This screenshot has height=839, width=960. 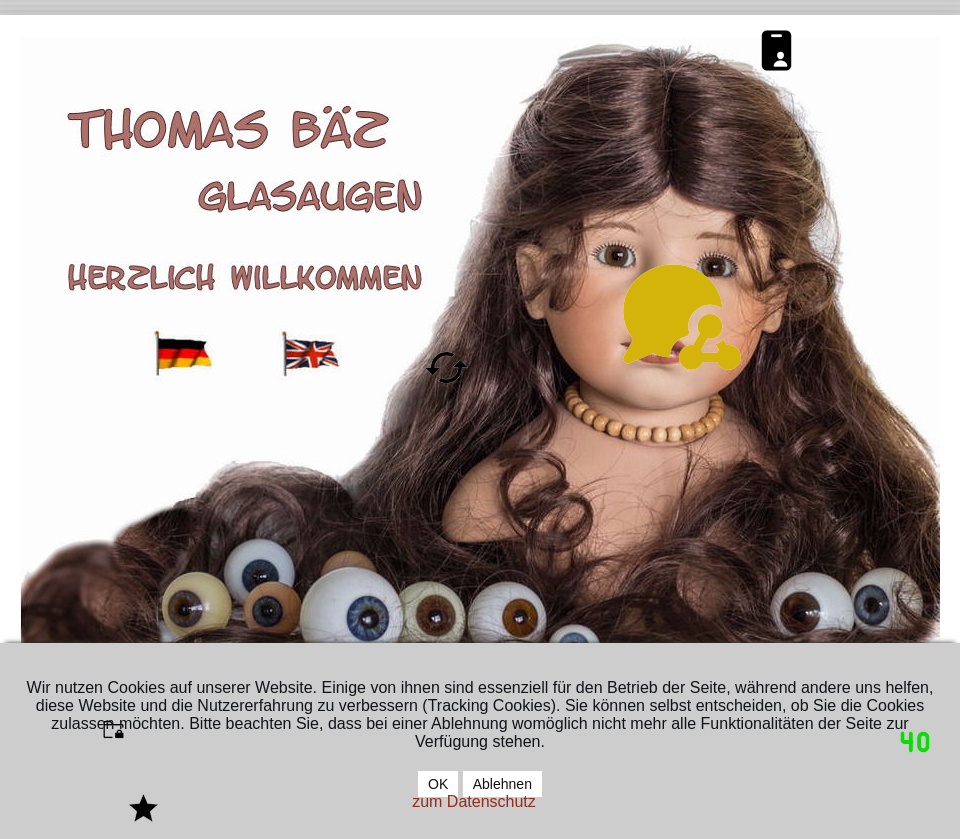 I want to click on access a password-protected folder, so click(x=113, y=729).